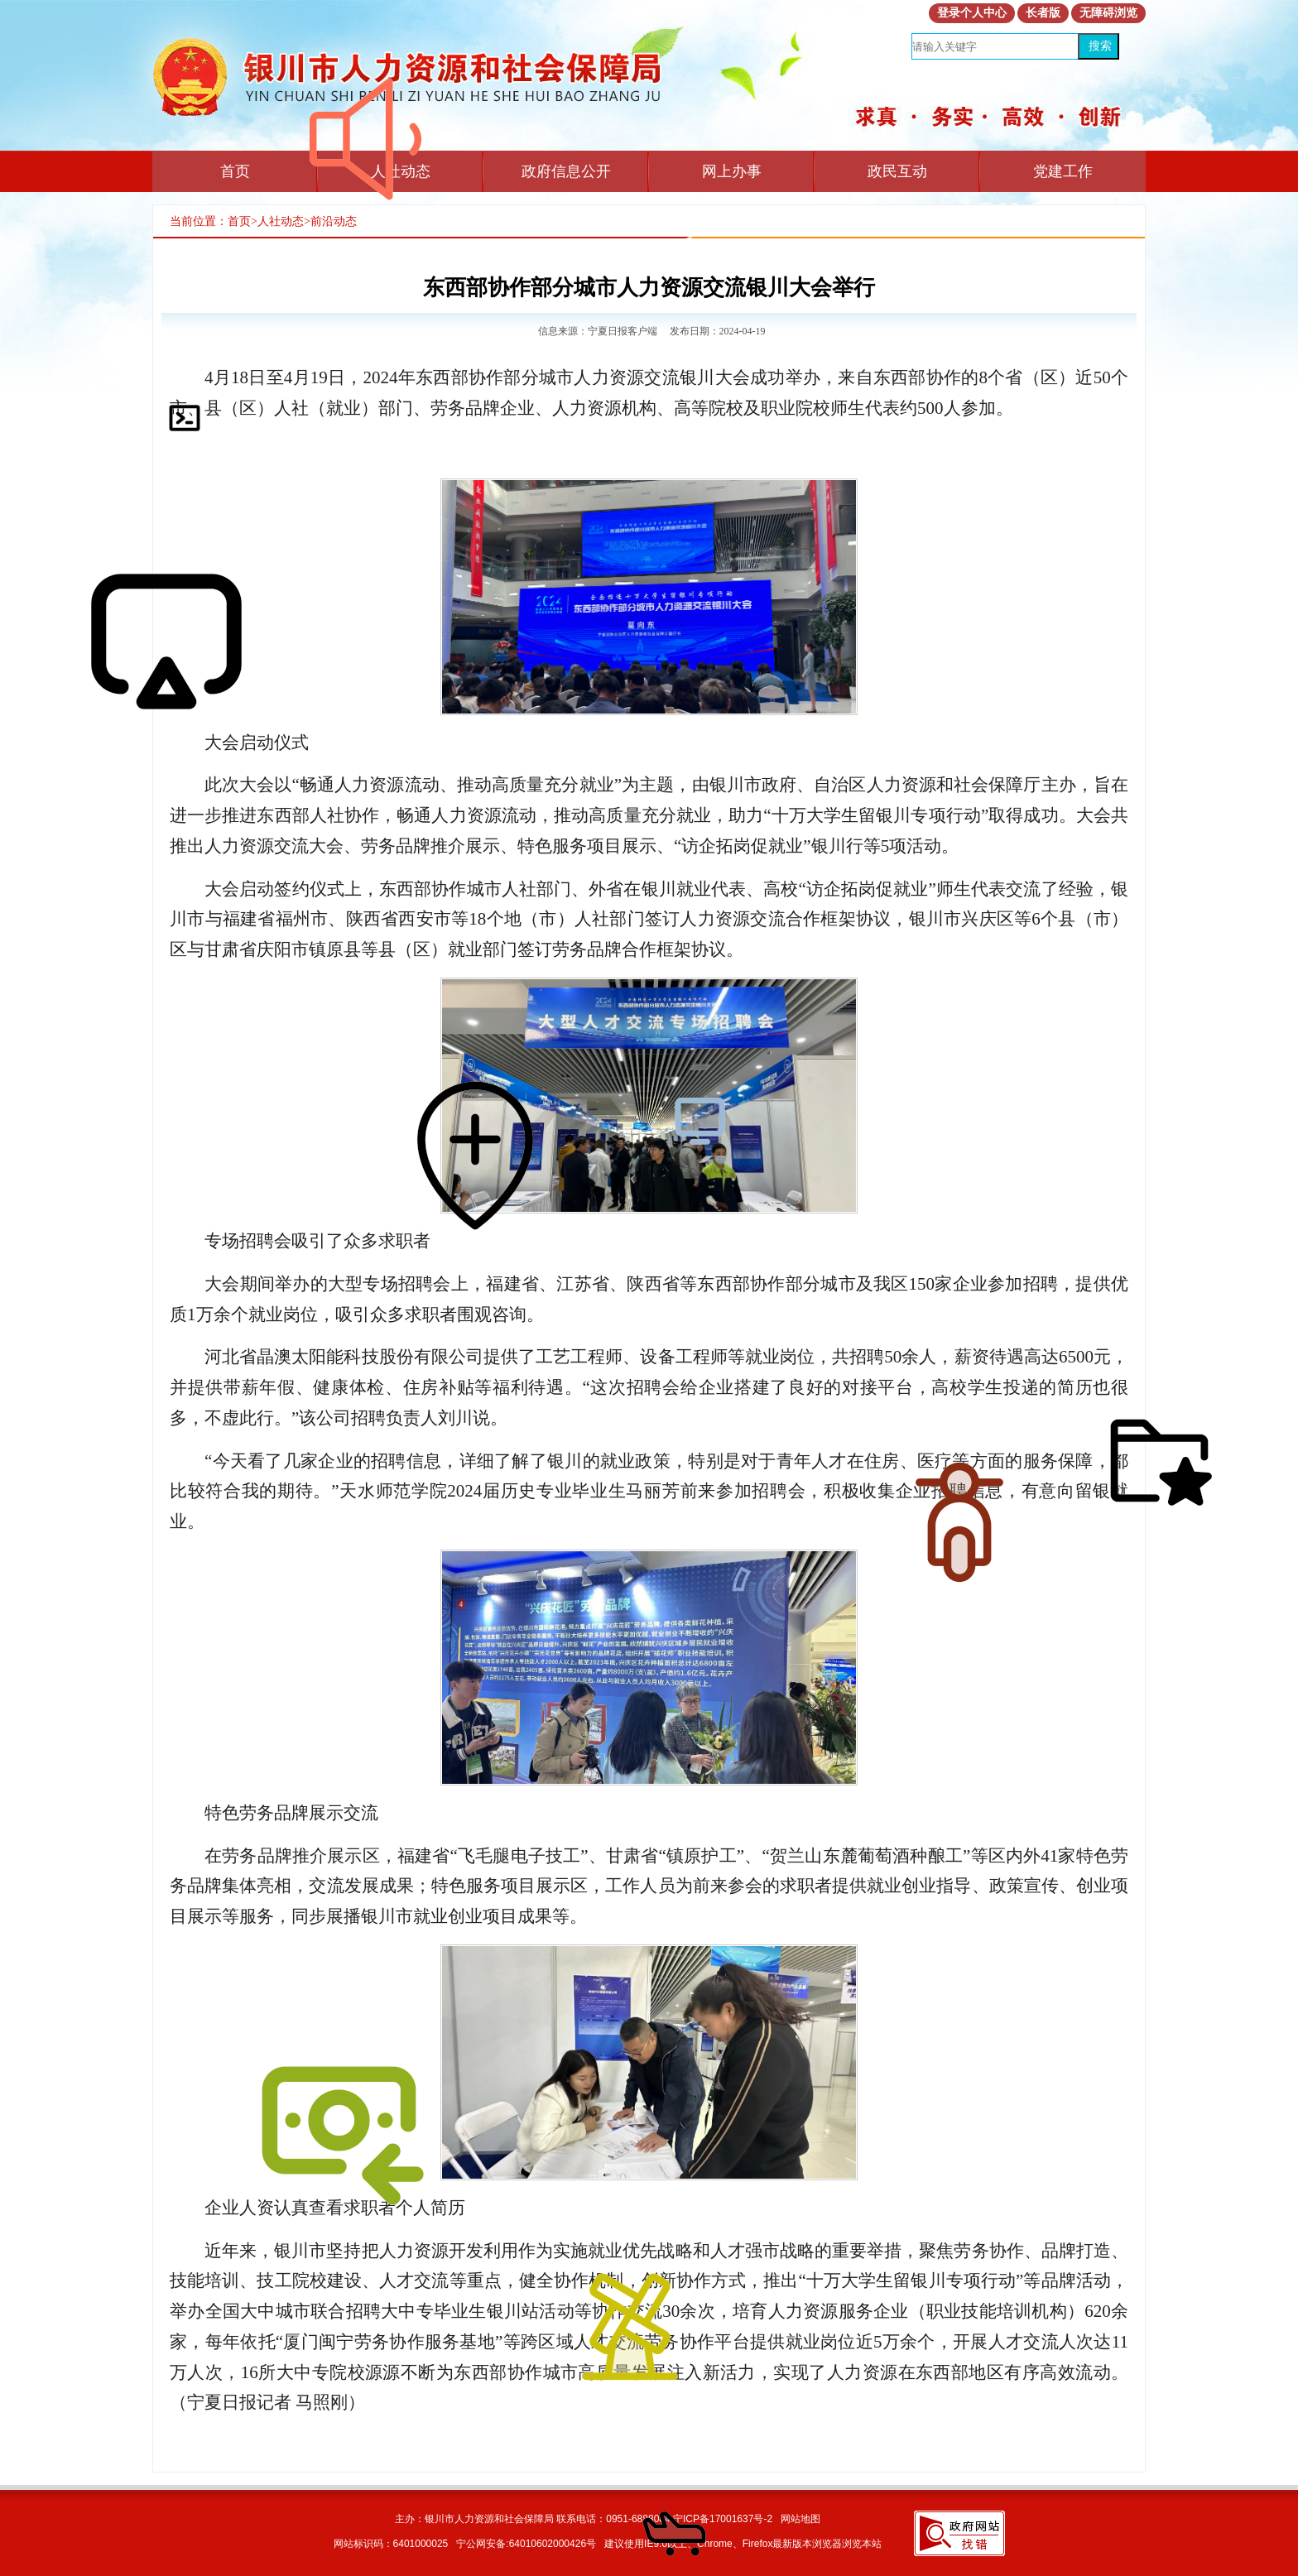 The width and height of the screenshot is (1298, 2576). What do you see at coordinates (339, 2120) in the screenshot?
I see `request a refund or money back` at bounding box center [339, 2120].